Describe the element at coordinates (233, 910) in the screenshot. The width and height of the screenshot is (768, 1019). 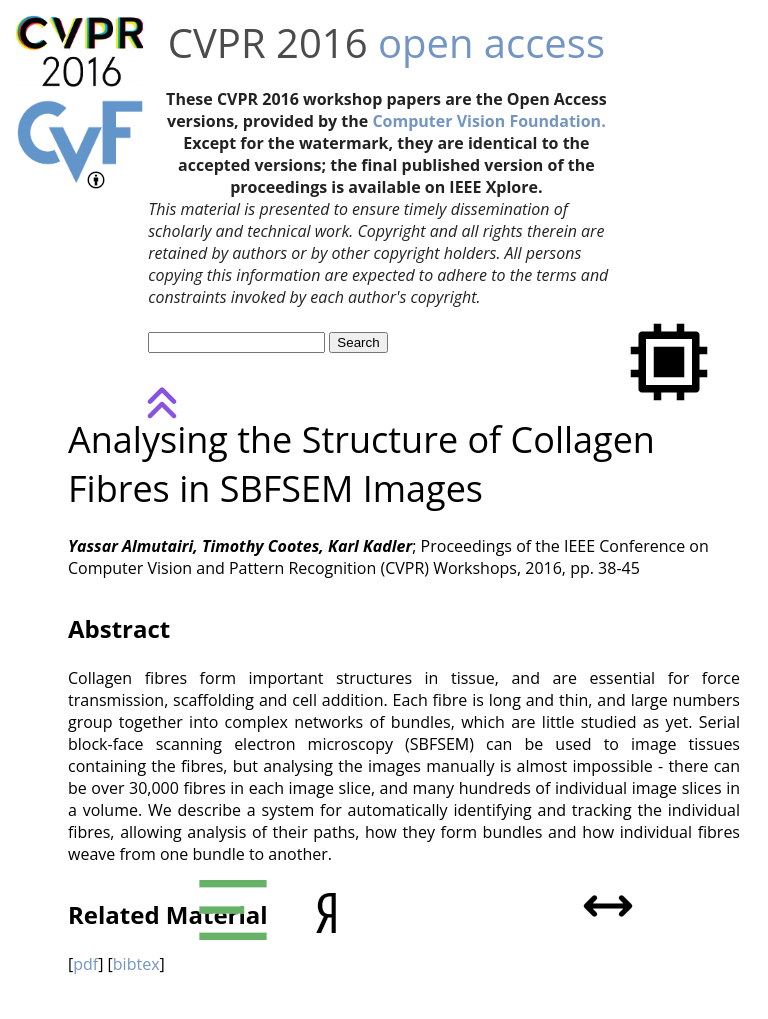
I see `open navigation menu` at that location.